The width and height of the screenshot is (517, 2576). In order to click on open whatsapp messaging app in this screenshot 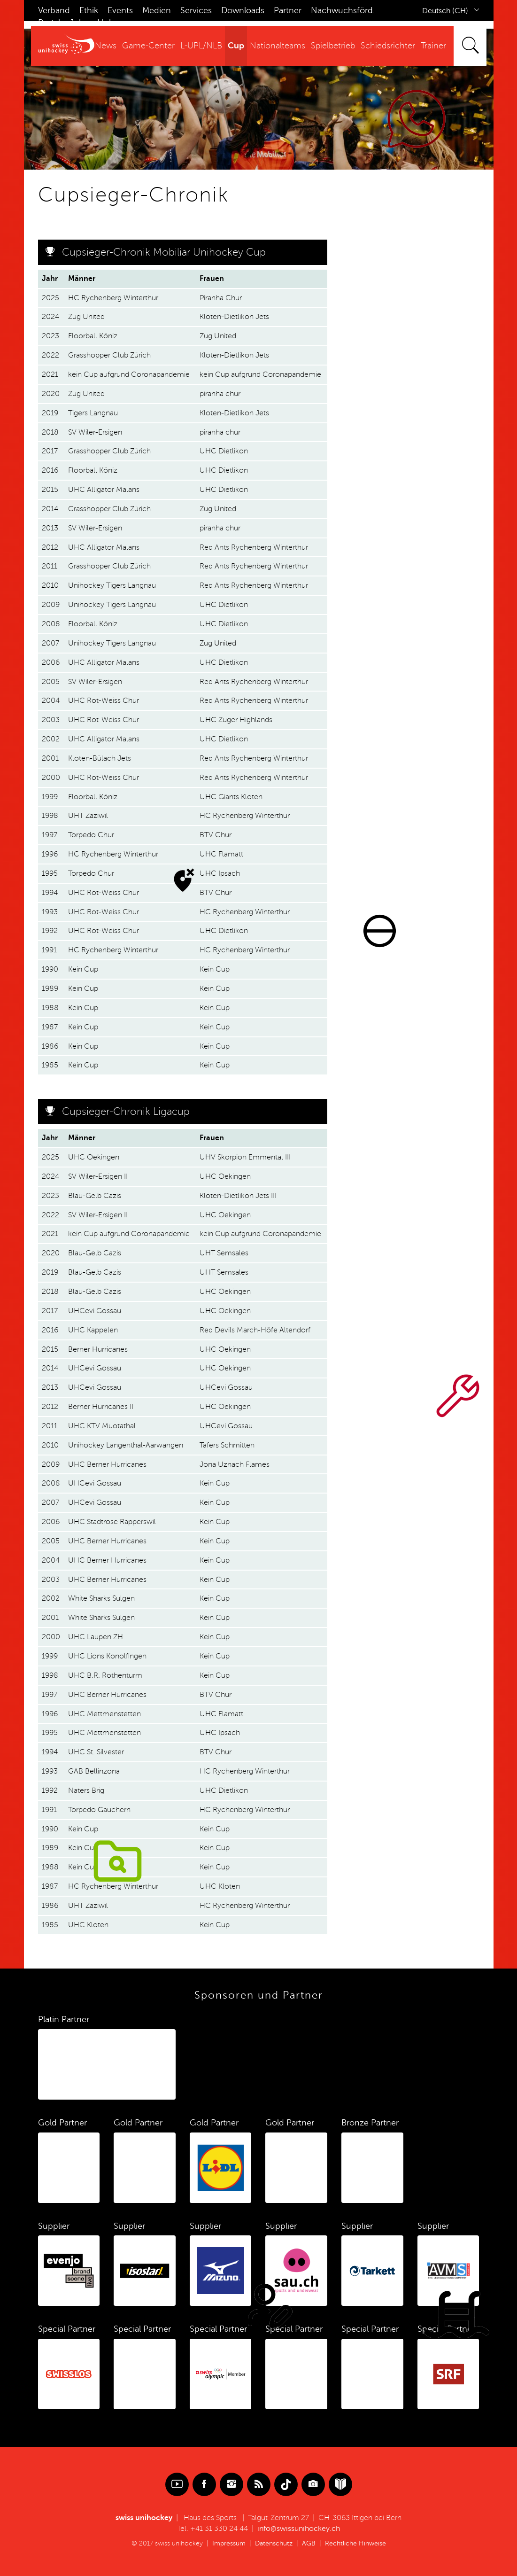, I will do `click(417, 119)`.